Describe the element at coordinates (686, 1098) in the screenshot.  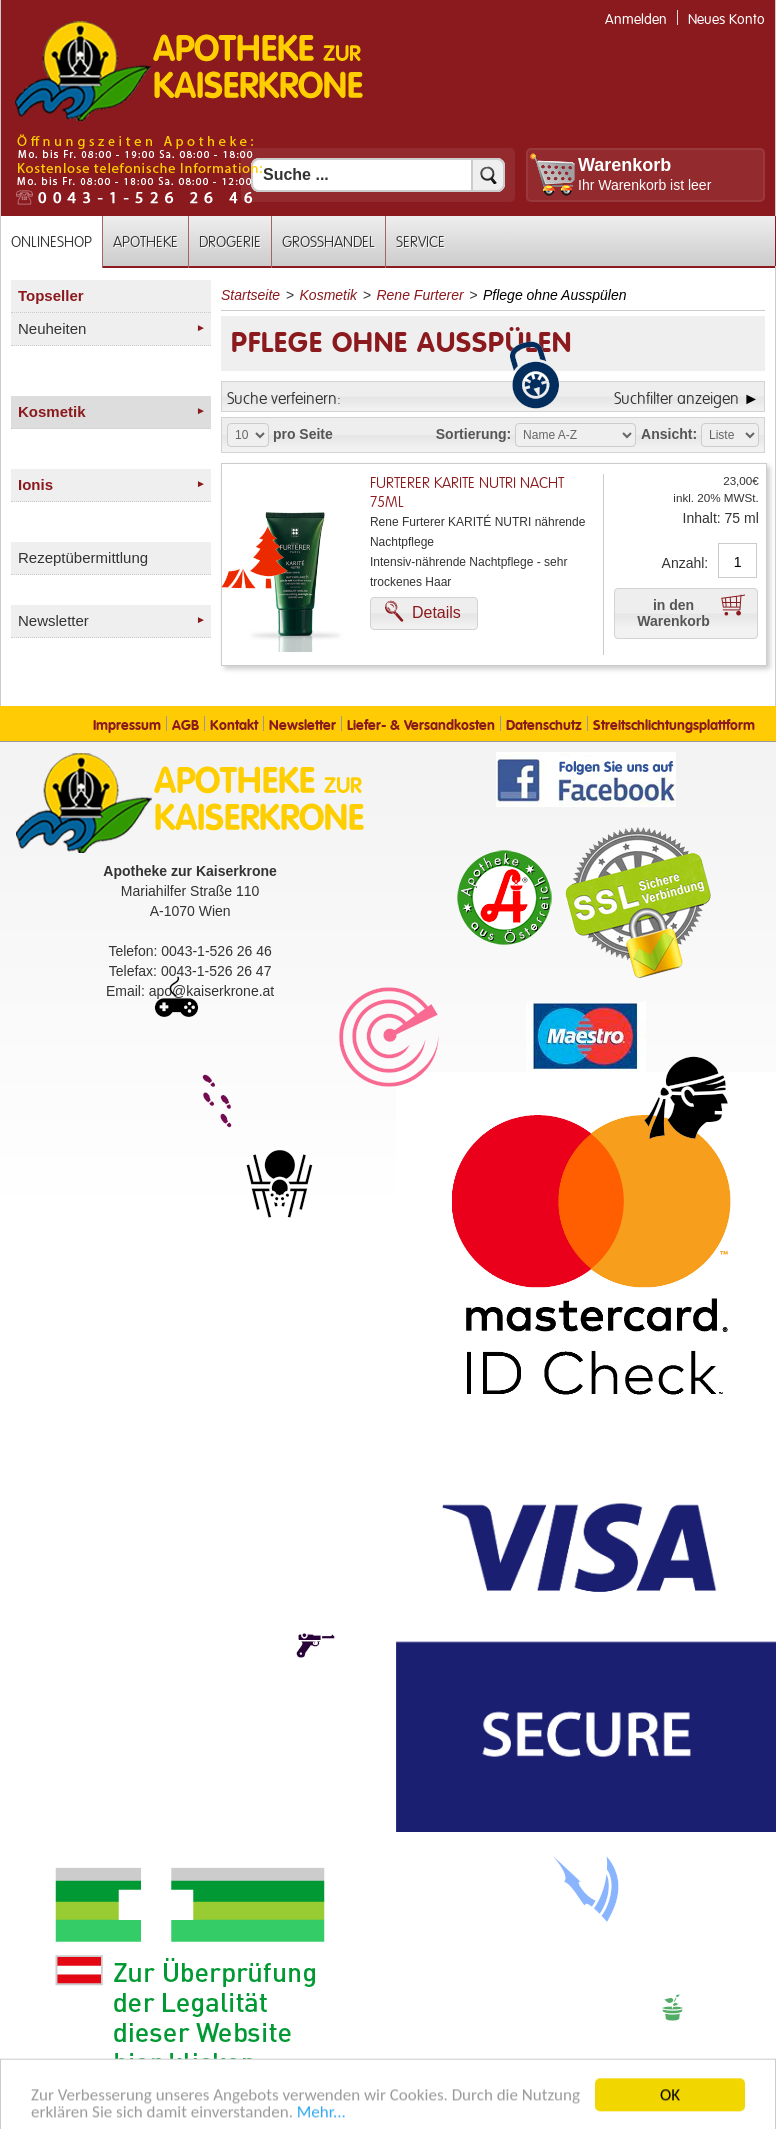
I see `toggle hidden or spoiler content` at that location.